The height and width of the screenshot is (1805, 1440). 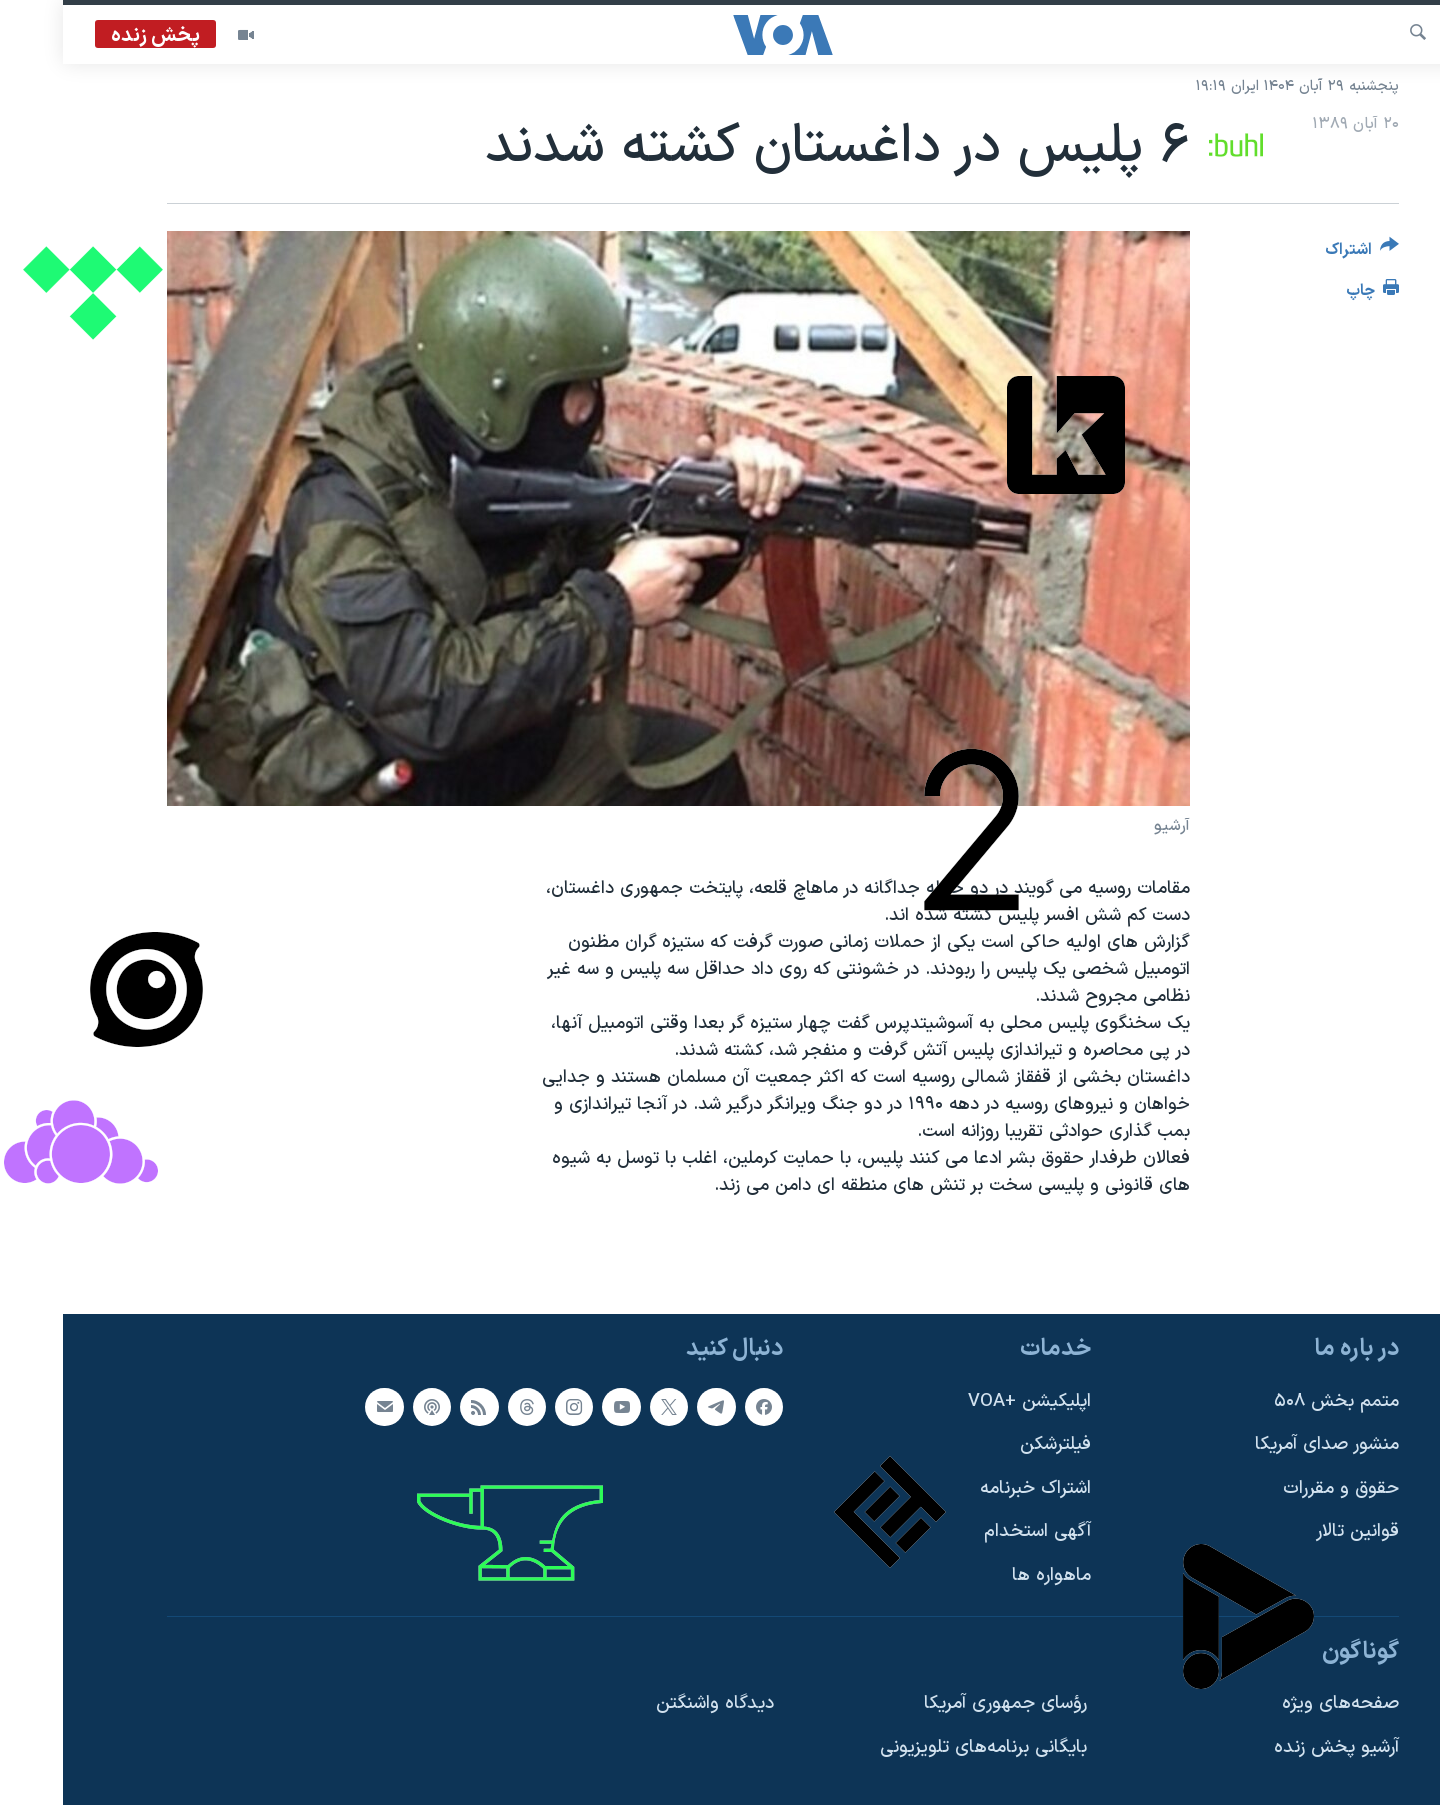 I want to click on litiengine game engine logo, so click(x=890, y=1512).